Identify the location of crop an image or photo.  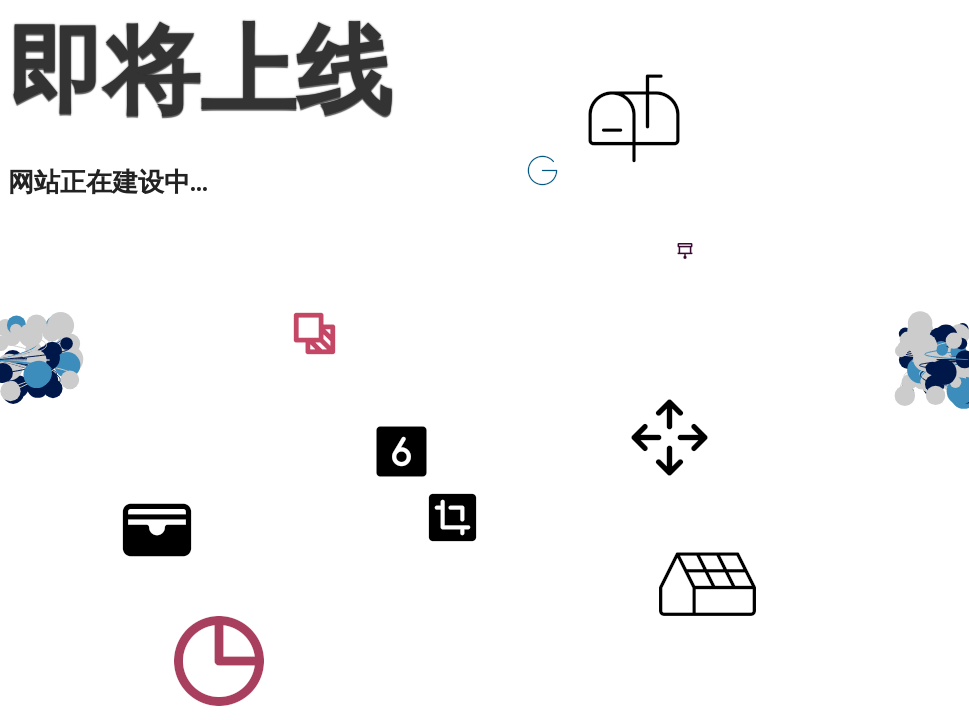
(452, 517).